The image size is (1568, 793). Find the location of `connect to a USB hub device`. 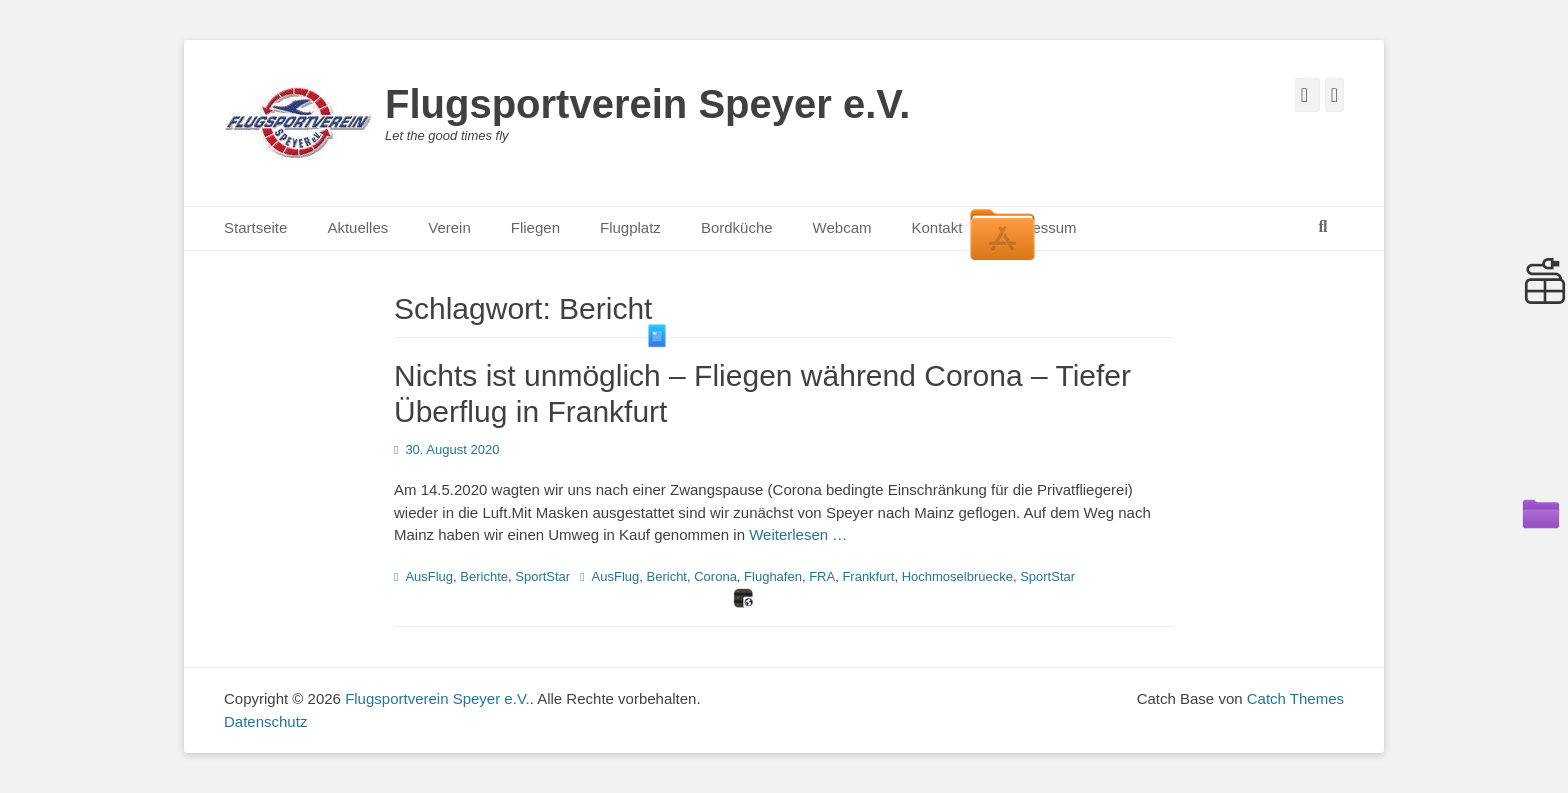

connect to a USB hub device is located at coordinates (1545, 281).